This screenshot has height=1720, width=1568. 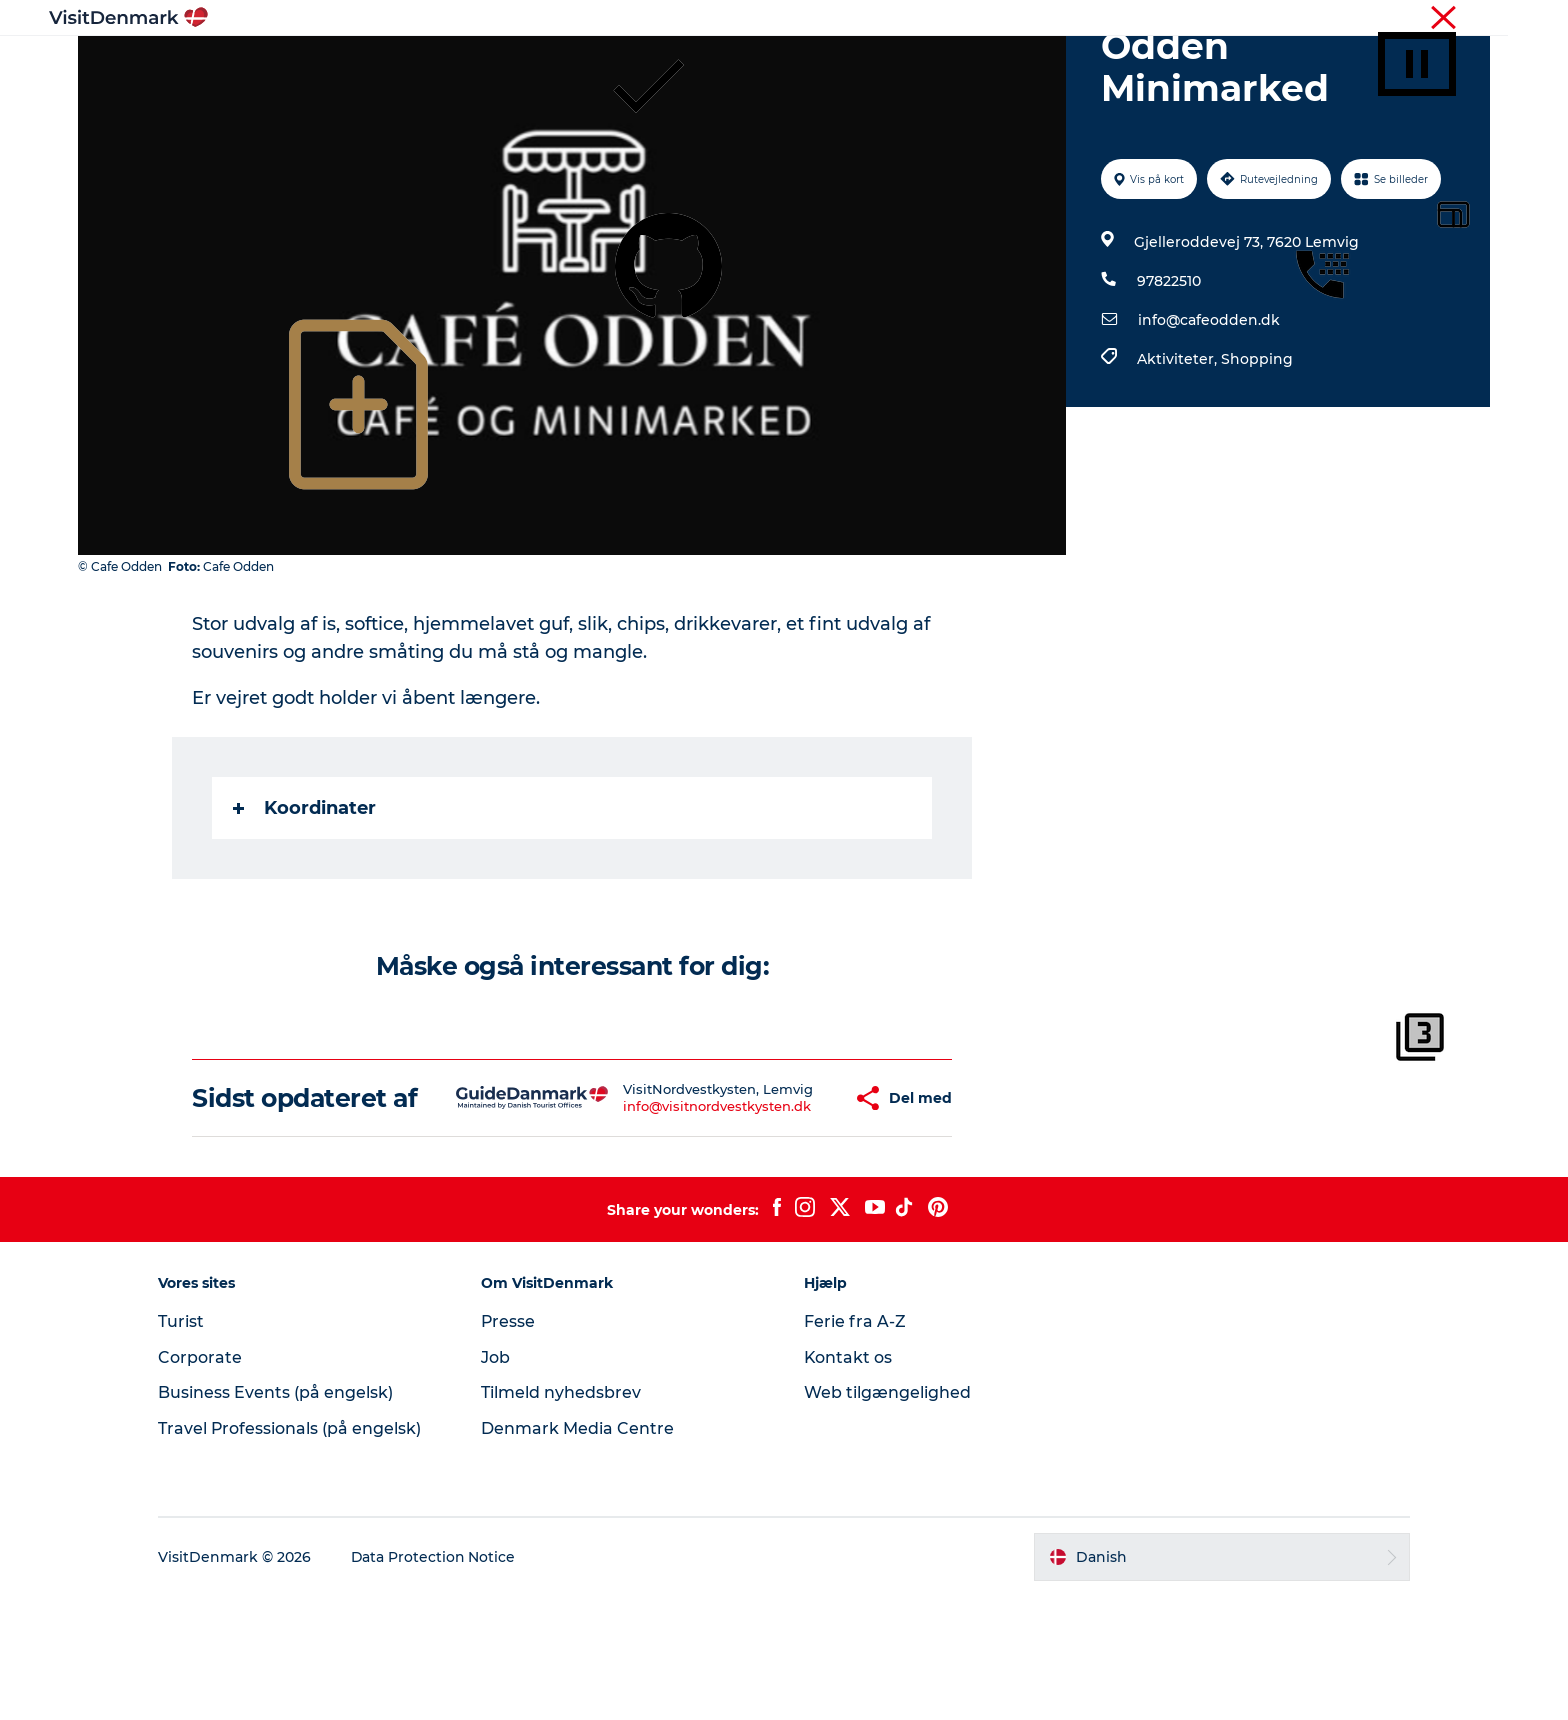 What do you see at coordinates (1420, 1037) in the screenshot?
I see `select filter option 3` at bounding box center [1420, 1037].